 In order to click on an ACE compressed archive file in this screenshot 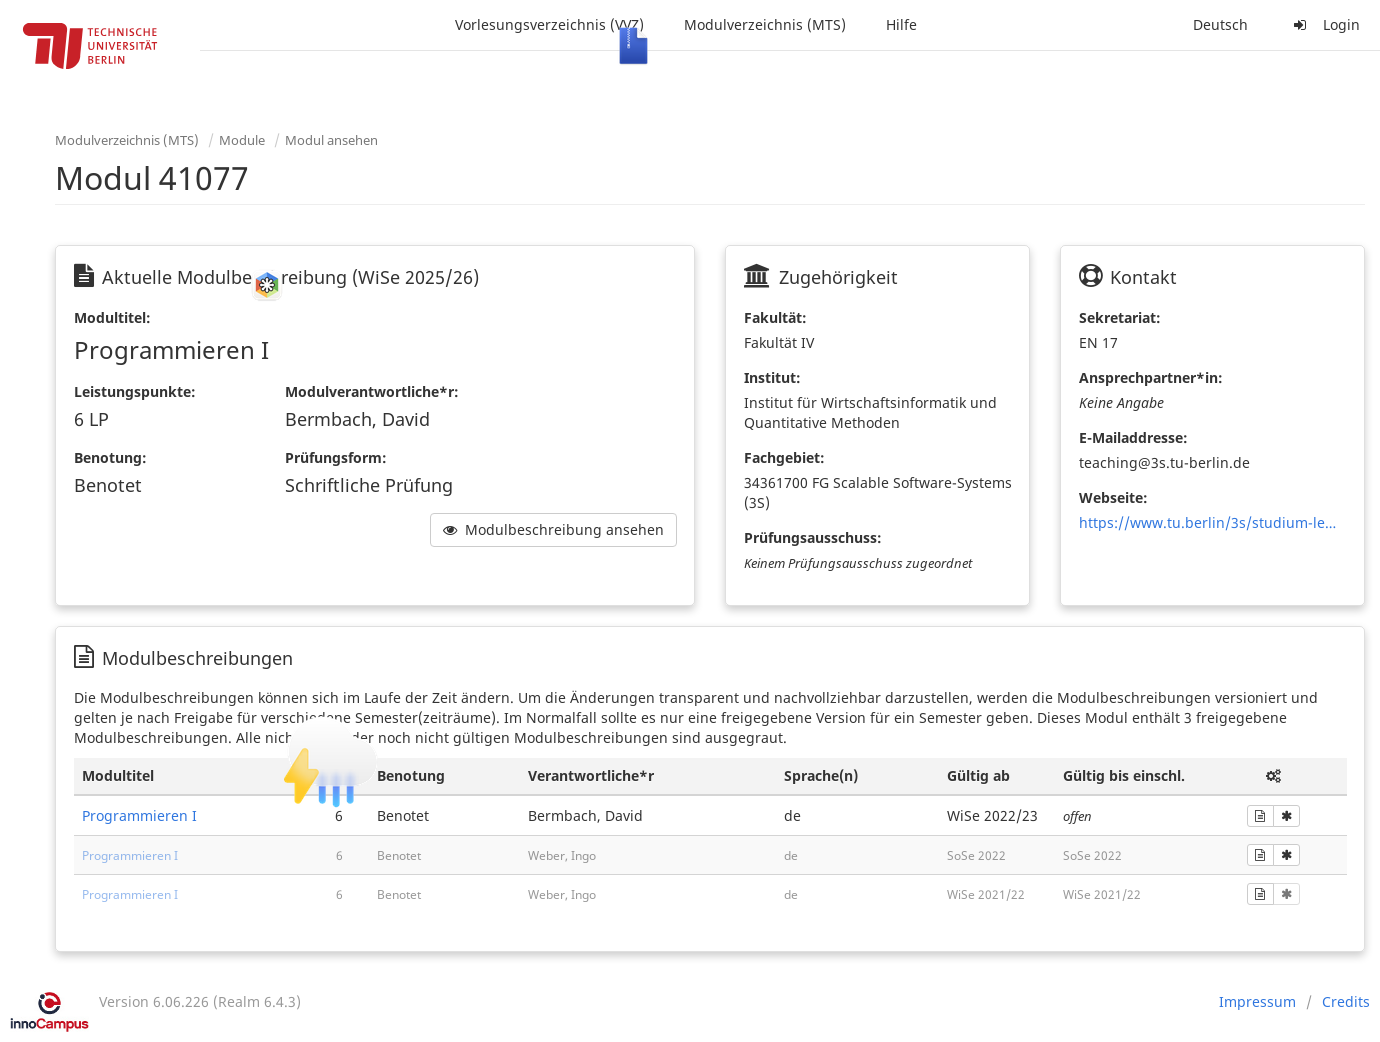, I will do `click(633, 46)`.